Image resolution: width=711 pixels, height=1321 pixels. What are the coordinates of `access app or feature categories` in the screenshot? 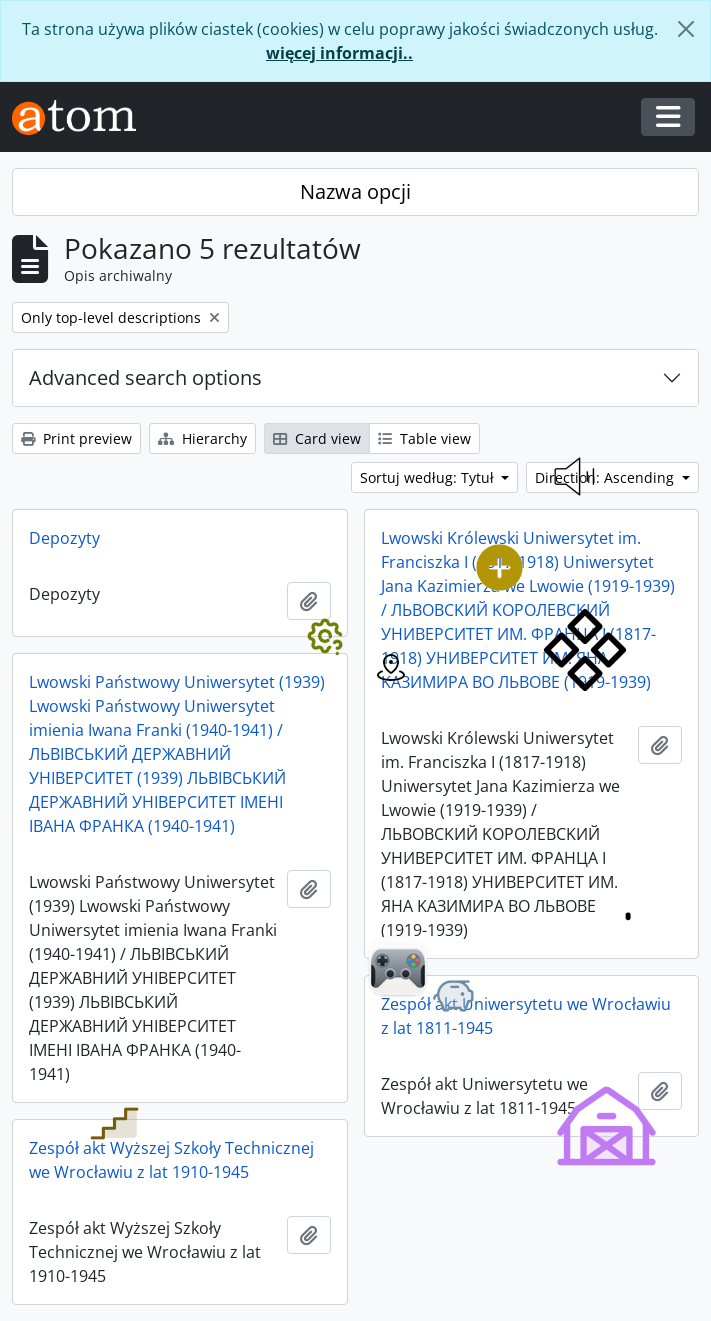 It's located at (585, 650).